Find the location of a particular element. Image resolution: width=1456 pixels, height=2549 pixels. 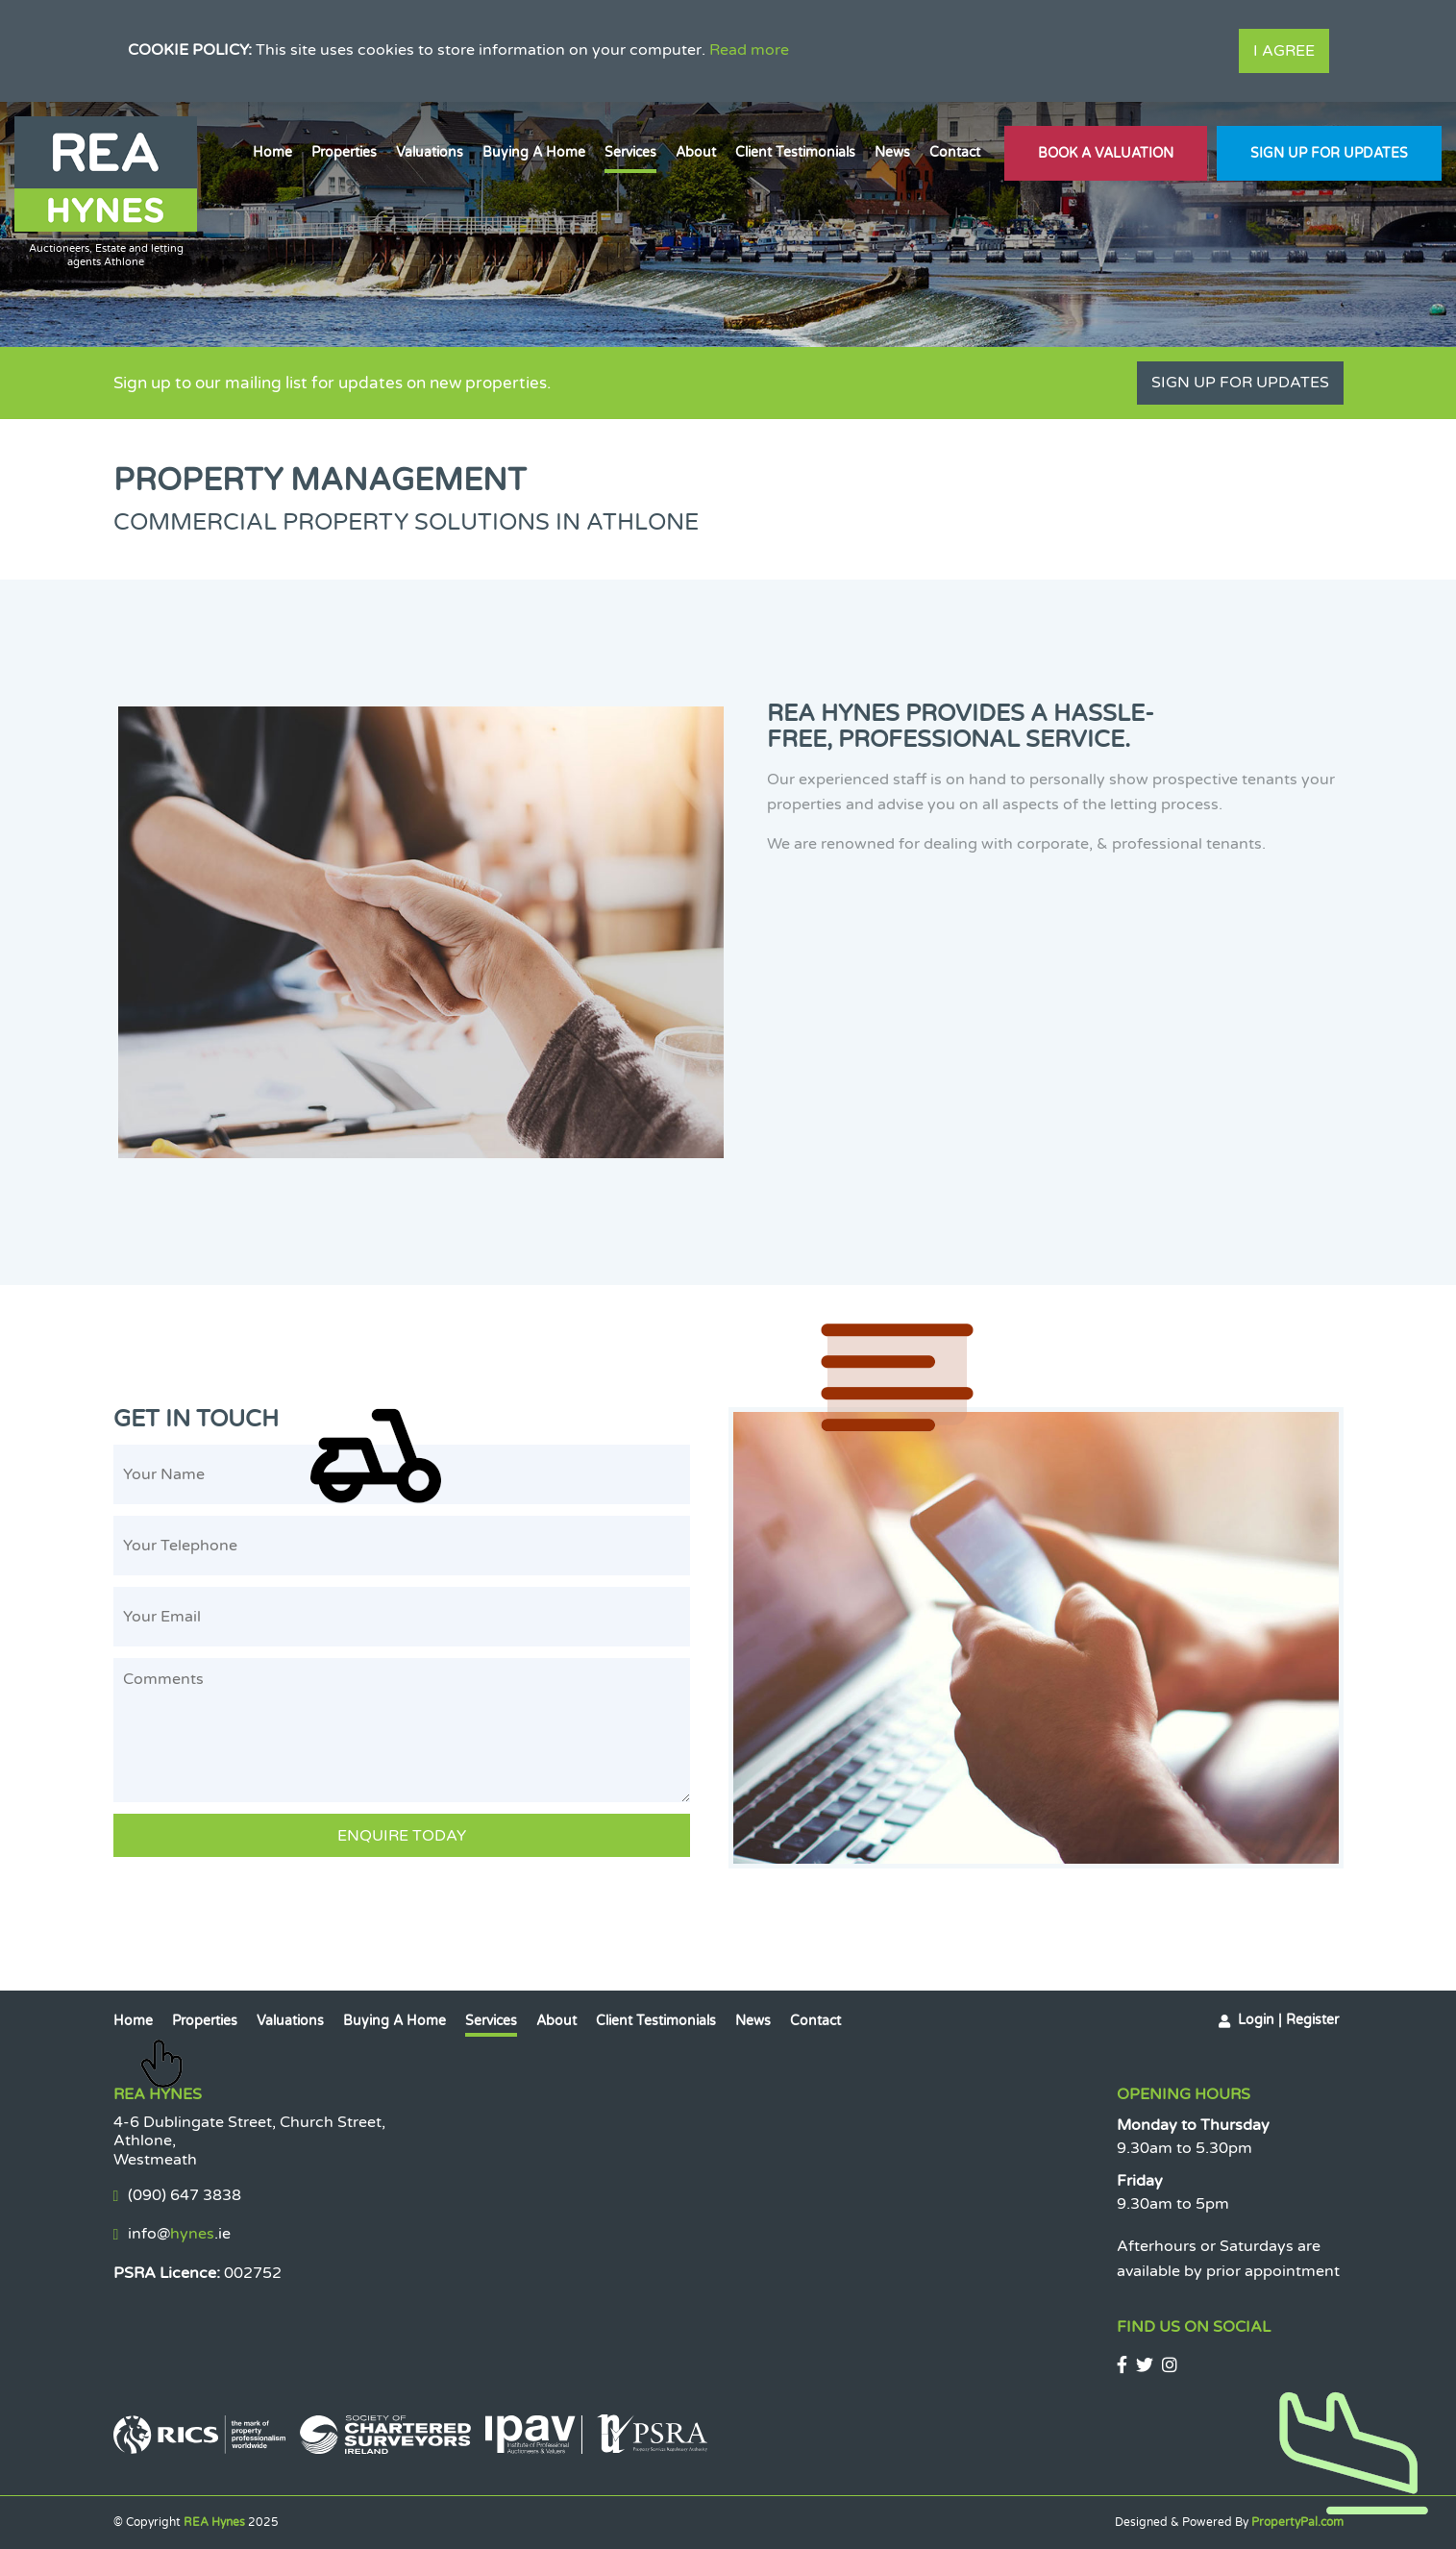

align text to the left is located at coordinates (897, 1380).